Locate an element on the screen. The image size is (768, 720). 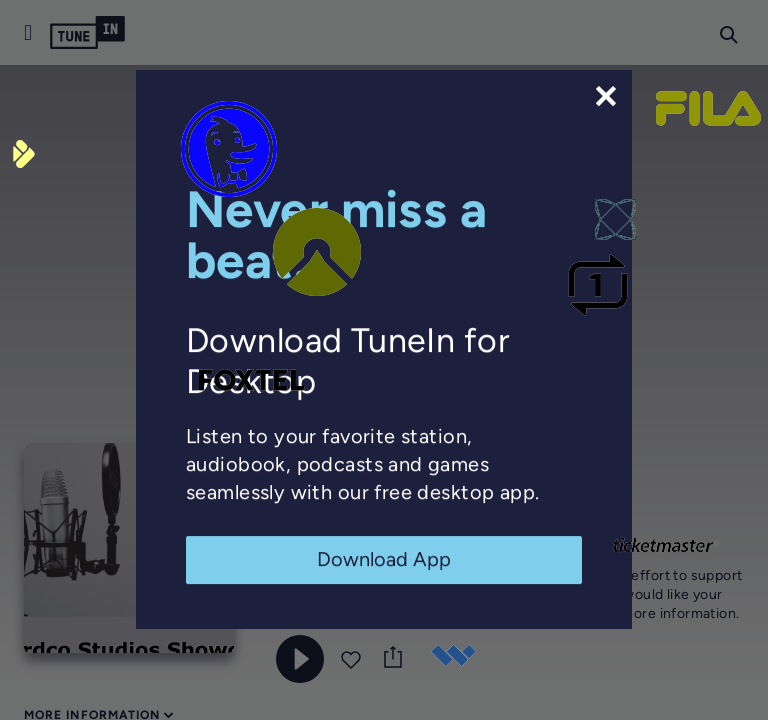
Fila brand logo is located at coordinates (708, 108).